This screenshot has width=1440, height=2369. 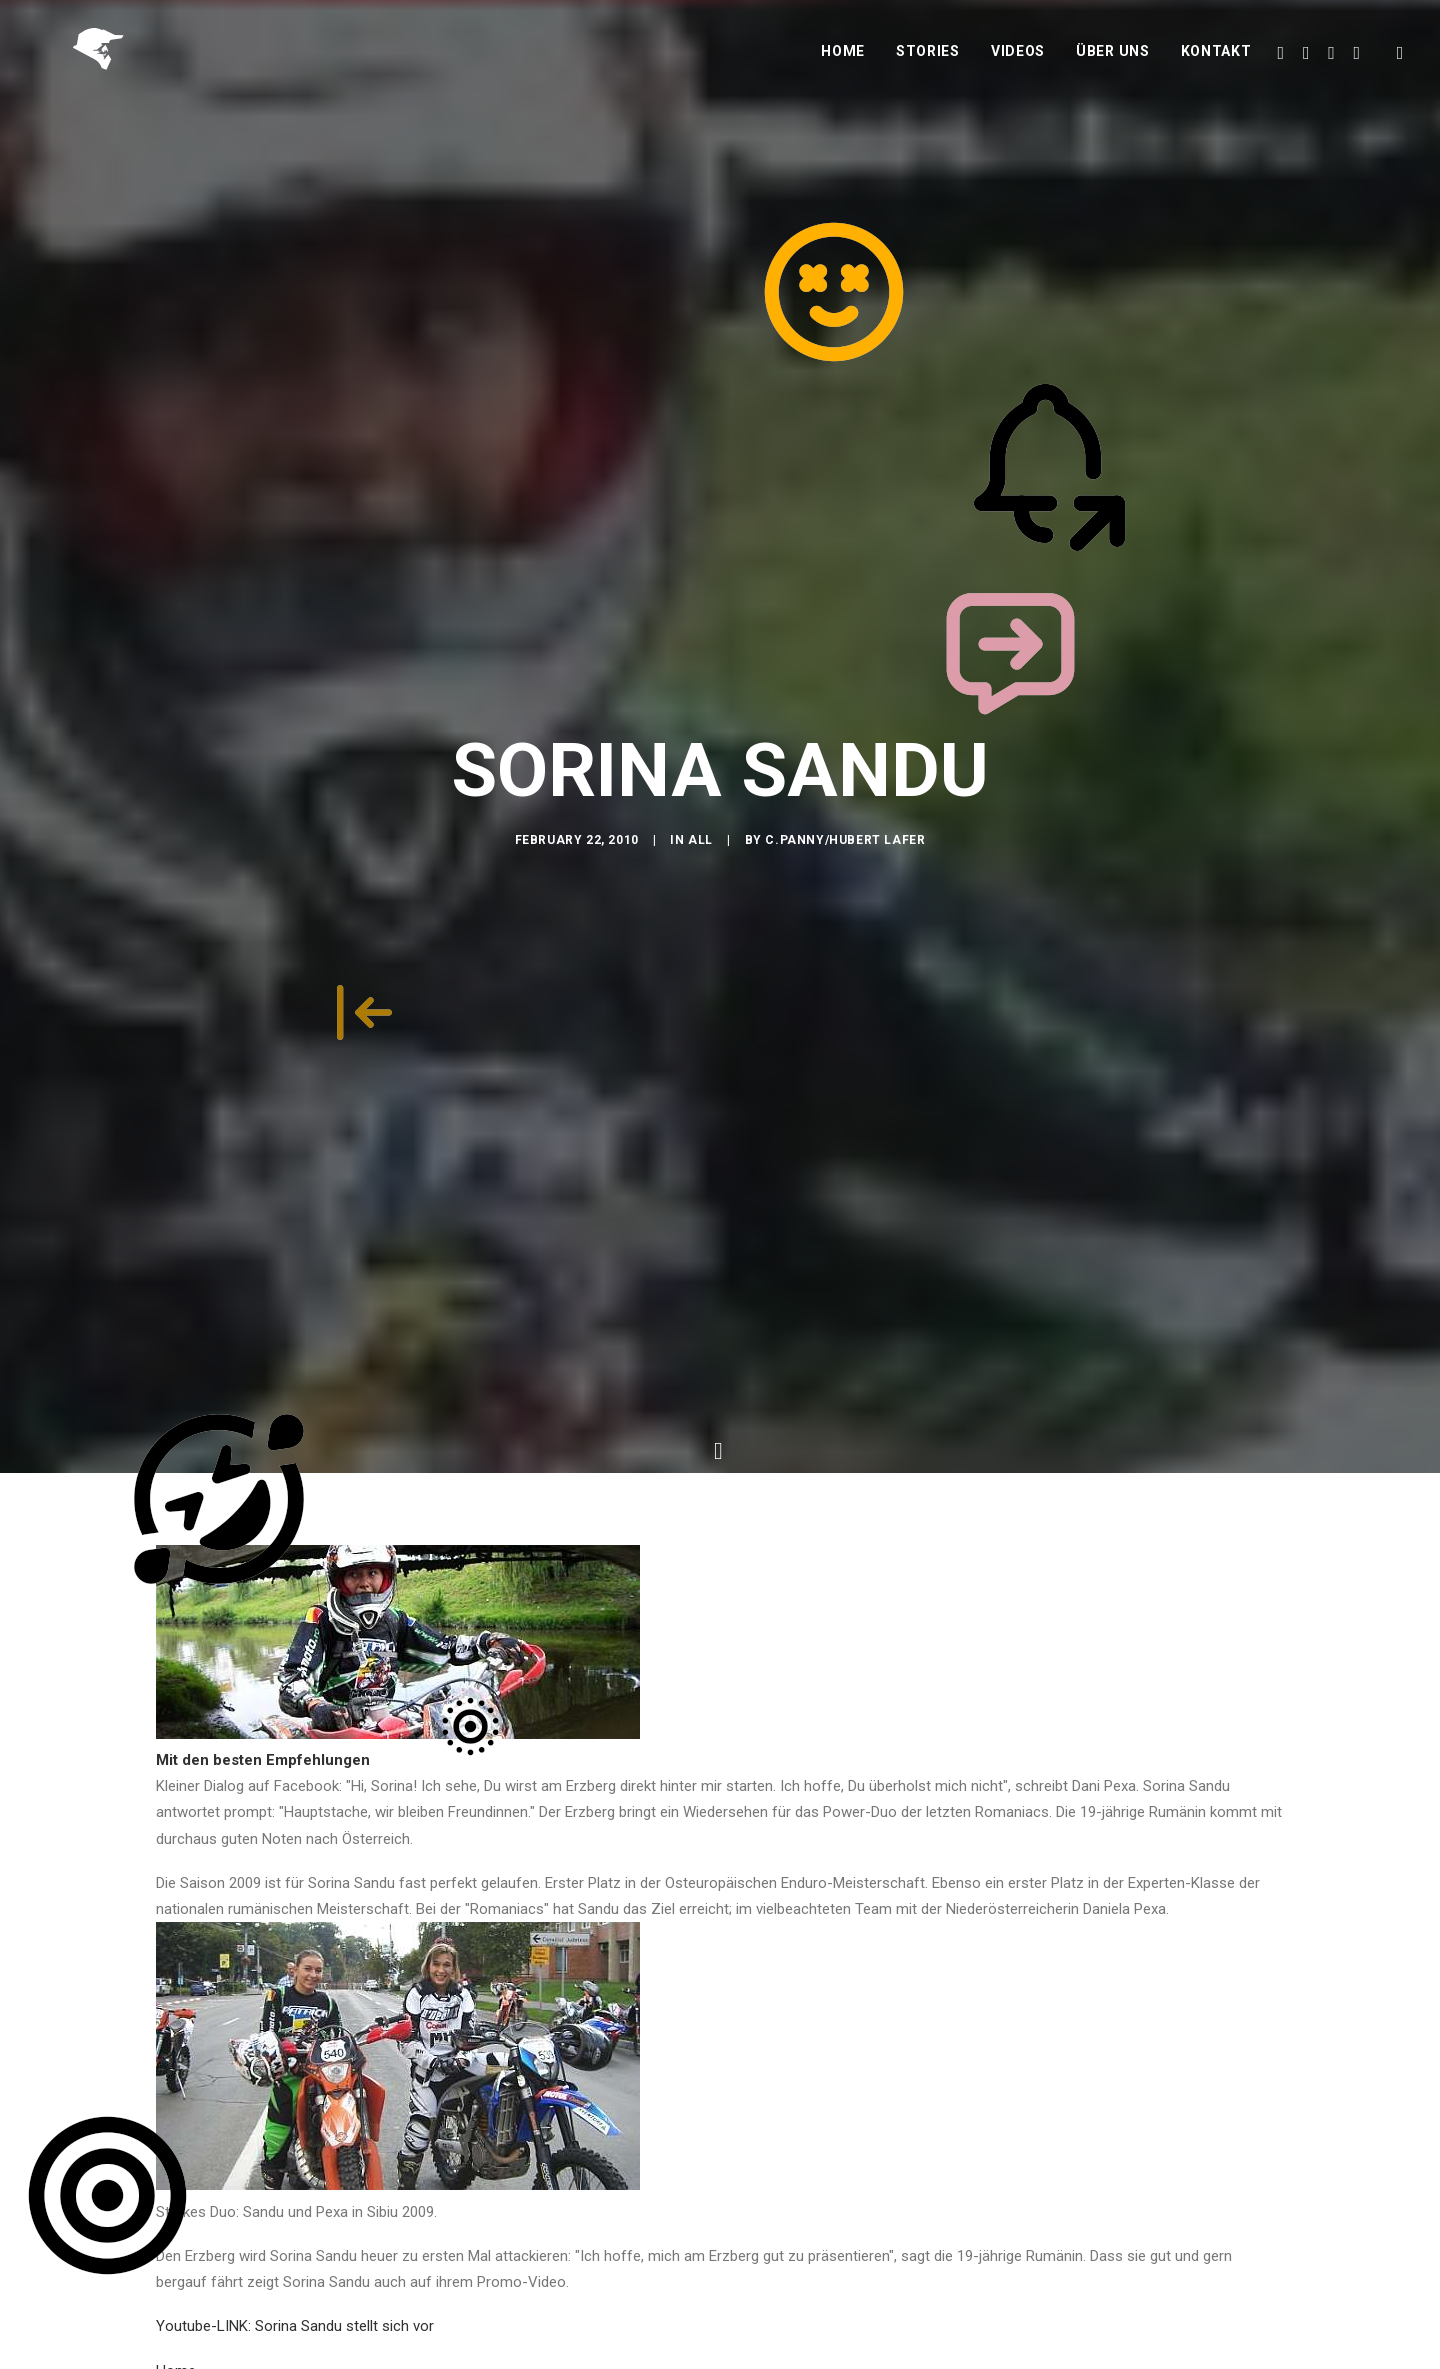 I want to click on set a goal or target, so click(x=107, y=2195).